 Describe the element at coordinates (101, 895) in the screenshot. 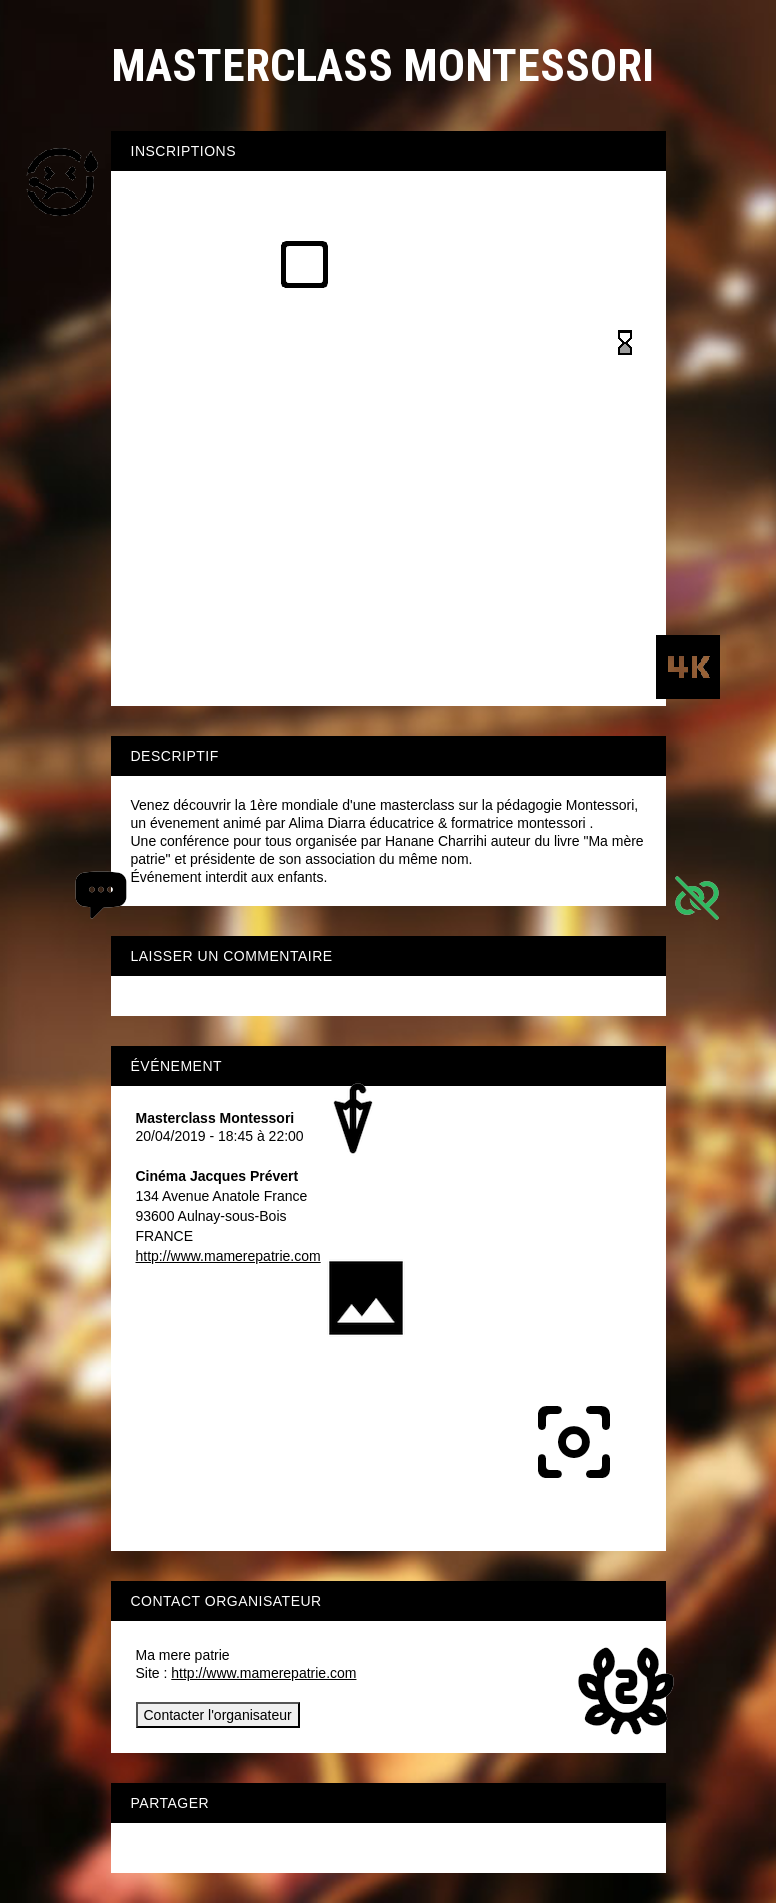

I see `open chat or messaging` at that location.